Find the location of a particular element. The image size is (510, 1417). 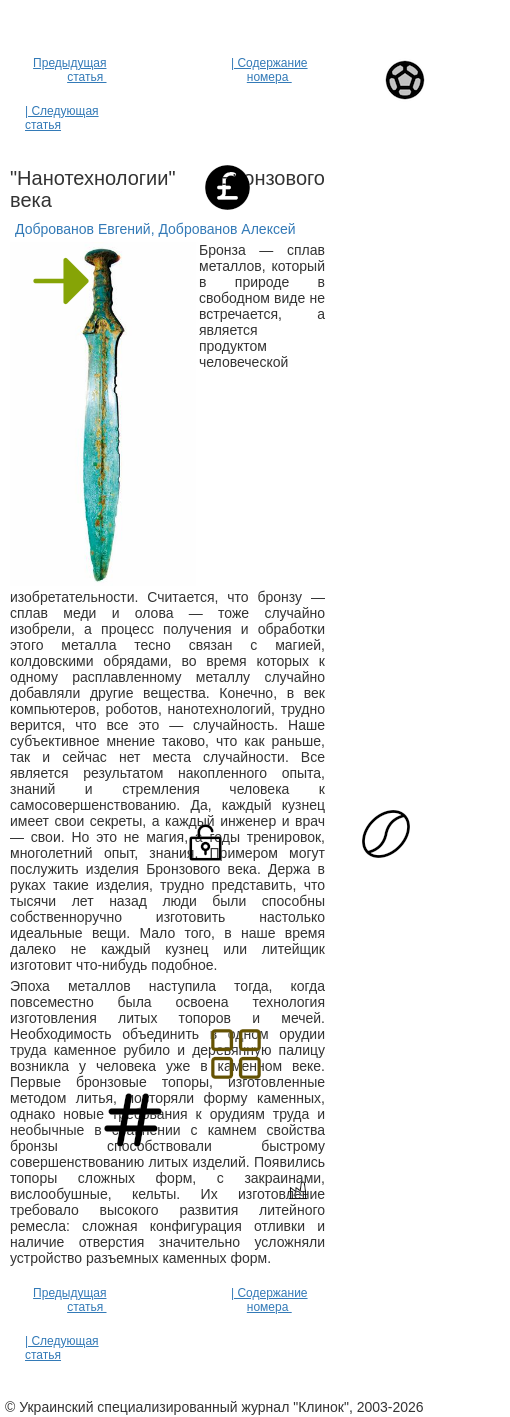

view or add hashtags is located at coordinates (133, 1120).